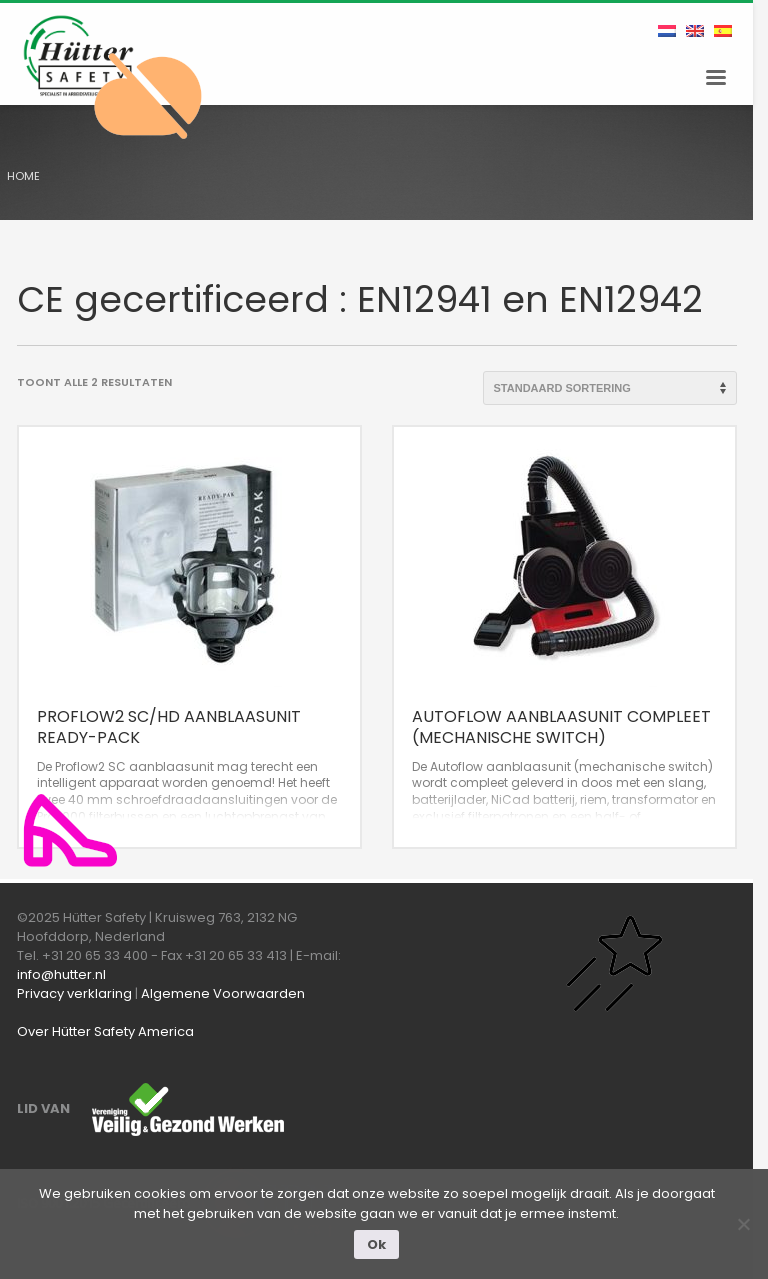 Image resolution: width=768 pixels, height=1279 pixels. I want to click on indicates no cloud connection or offline status, so click(148, 96).